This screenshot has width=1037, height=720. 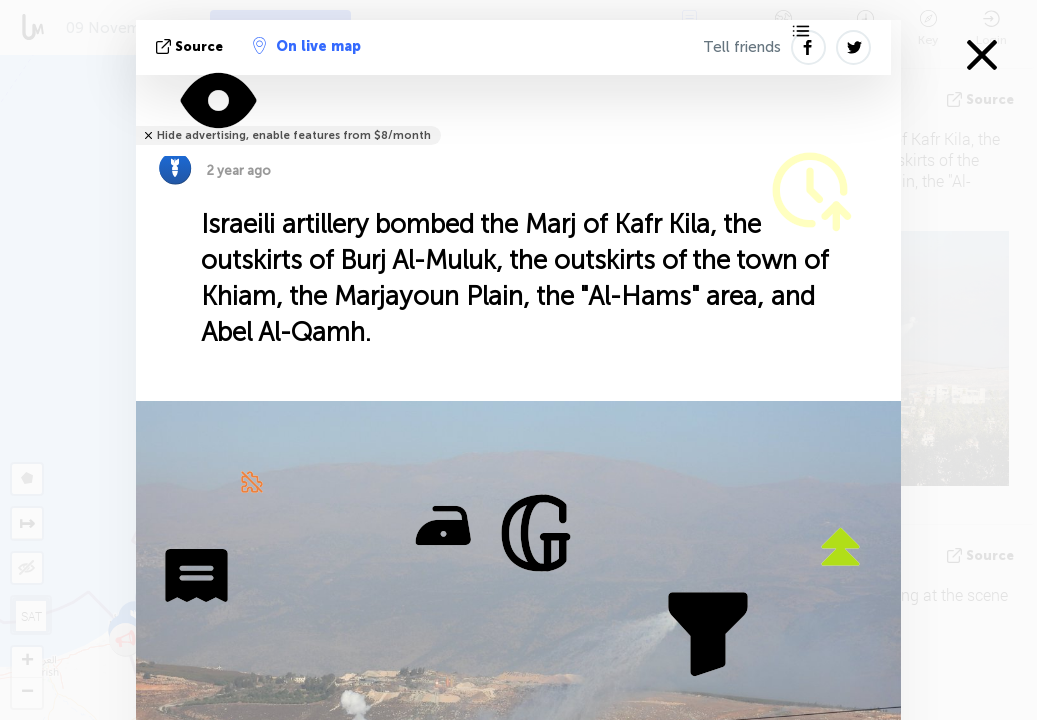 I want to click on indicates clothing requires ironing, so click(x=443, y=525).